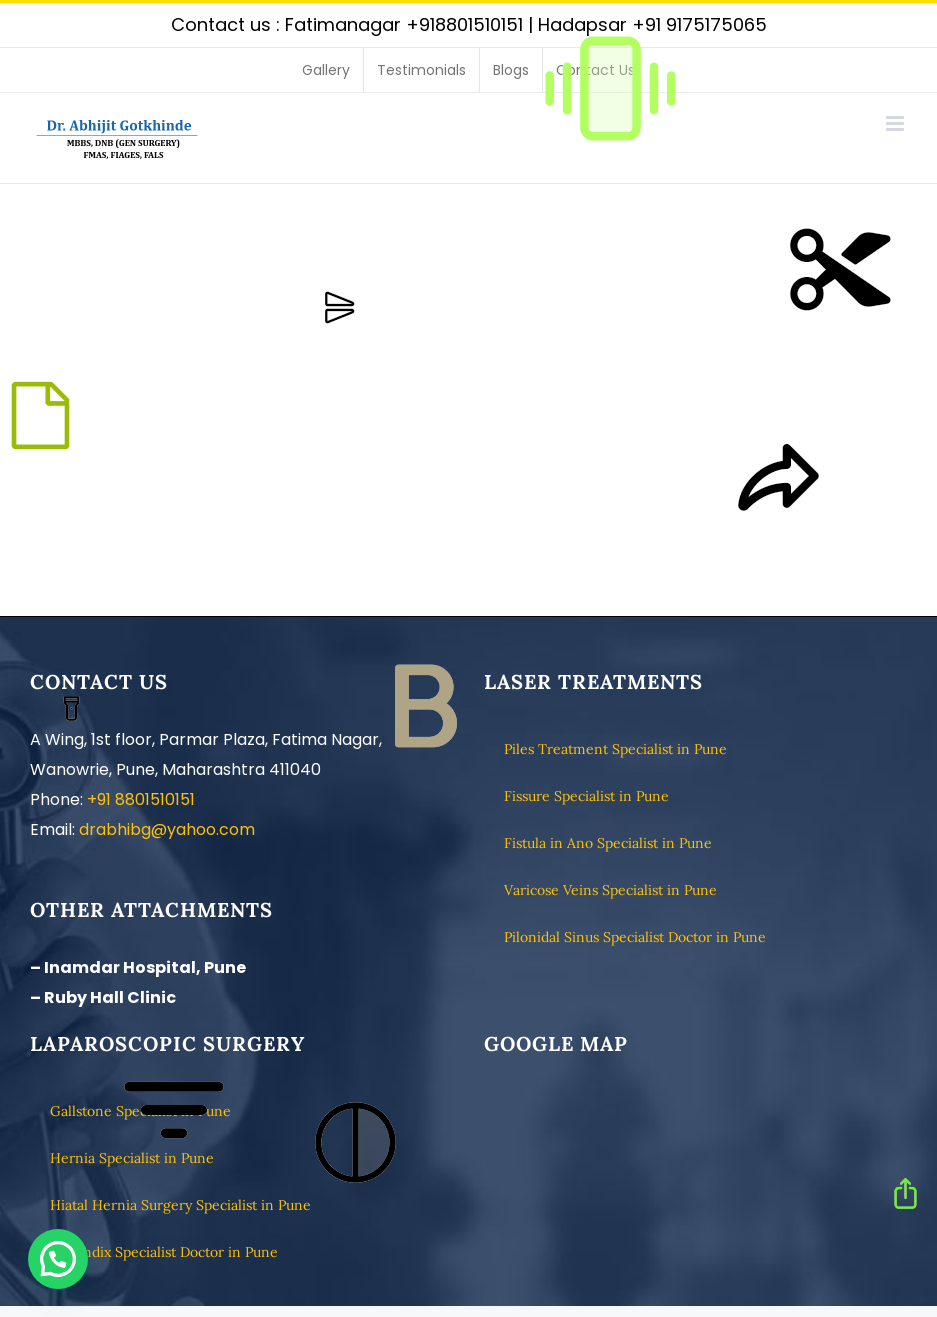  What do you see at coordinates (838, 269) in the screenshot?
I see `cut selected content` at bounding box center [838, 269].